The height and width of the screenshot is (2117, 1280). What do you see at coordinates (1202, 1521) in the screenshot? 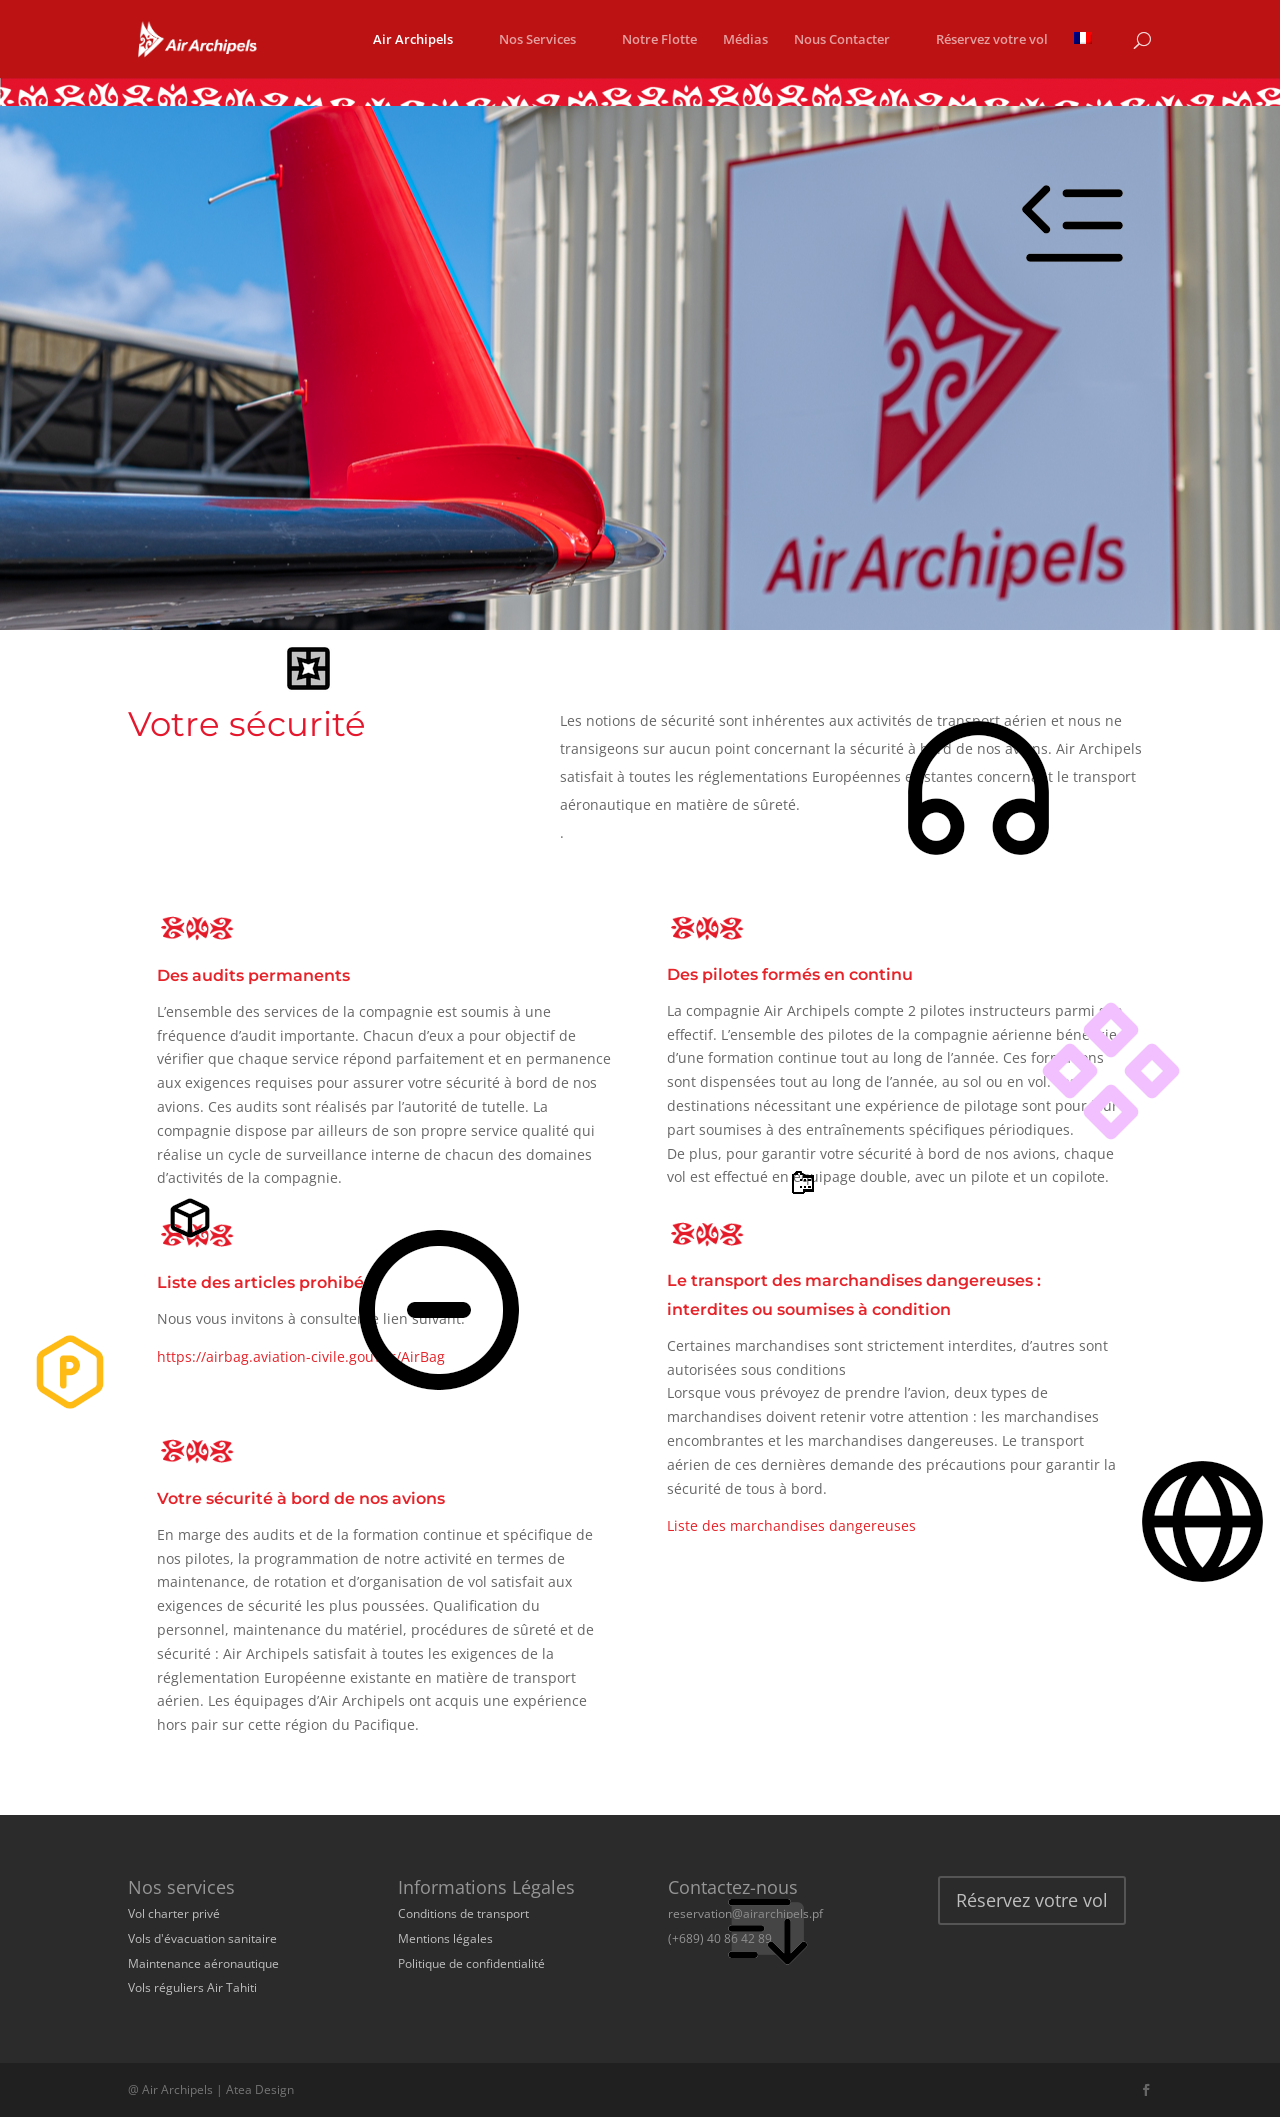
I see `switch to global or international settings` at bounding box center [1202, 1521].